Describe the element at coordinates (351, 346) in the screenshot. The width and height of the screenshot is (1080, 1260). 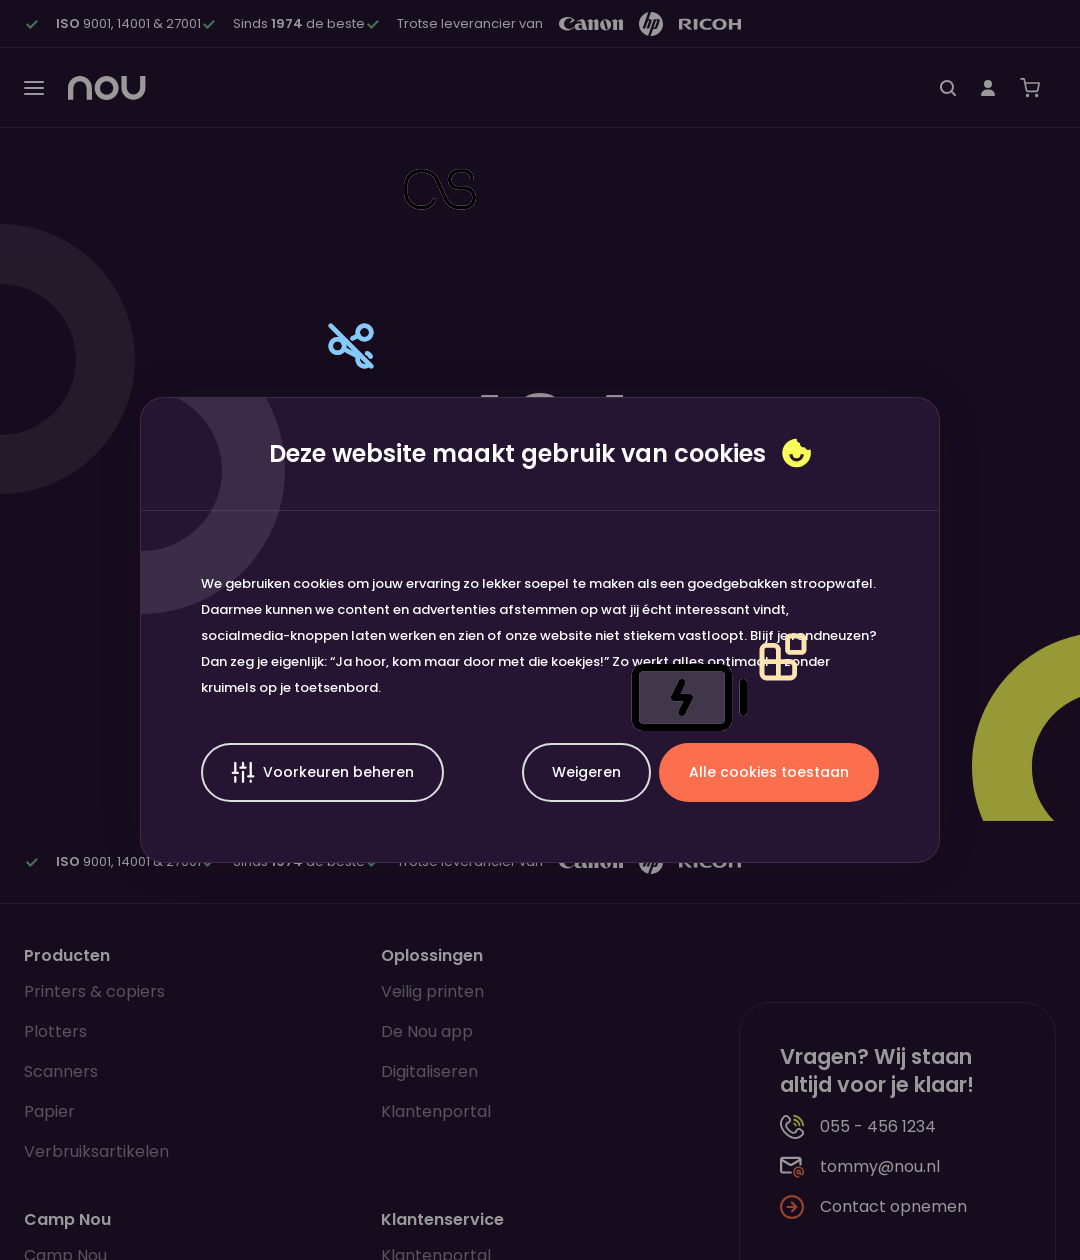
I see `sharing is disabled or unavailable` at that location.